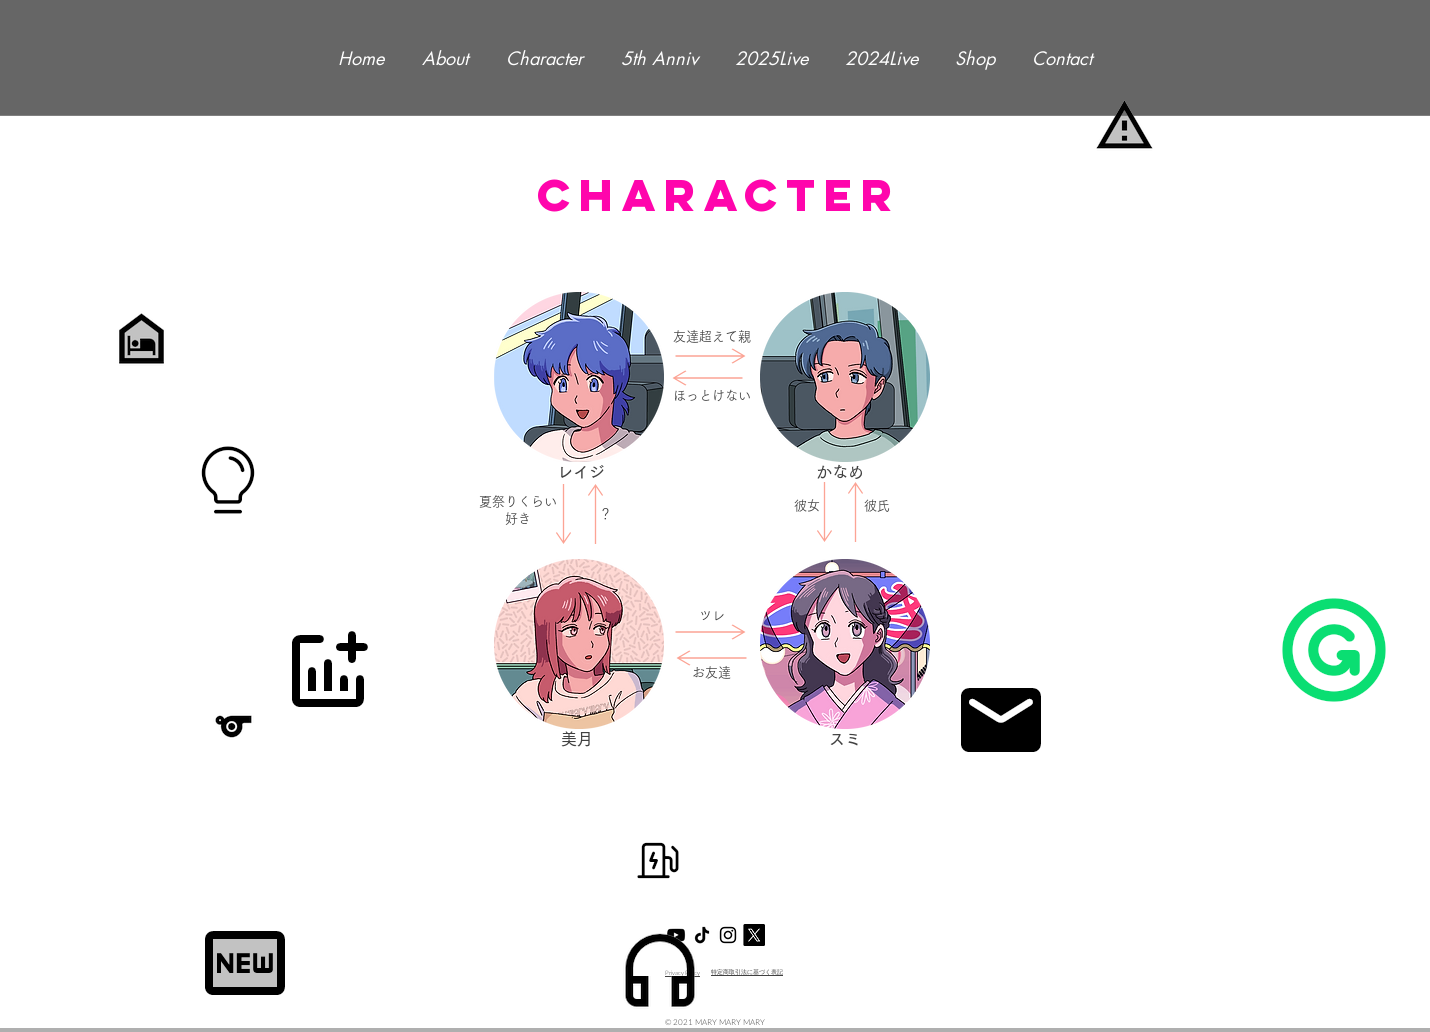 This screenshot has width=1430, height=1032. Describe the element at coordinates (228, 480) in the screenshot. I see `view tips or helpful suggestions` at that location.